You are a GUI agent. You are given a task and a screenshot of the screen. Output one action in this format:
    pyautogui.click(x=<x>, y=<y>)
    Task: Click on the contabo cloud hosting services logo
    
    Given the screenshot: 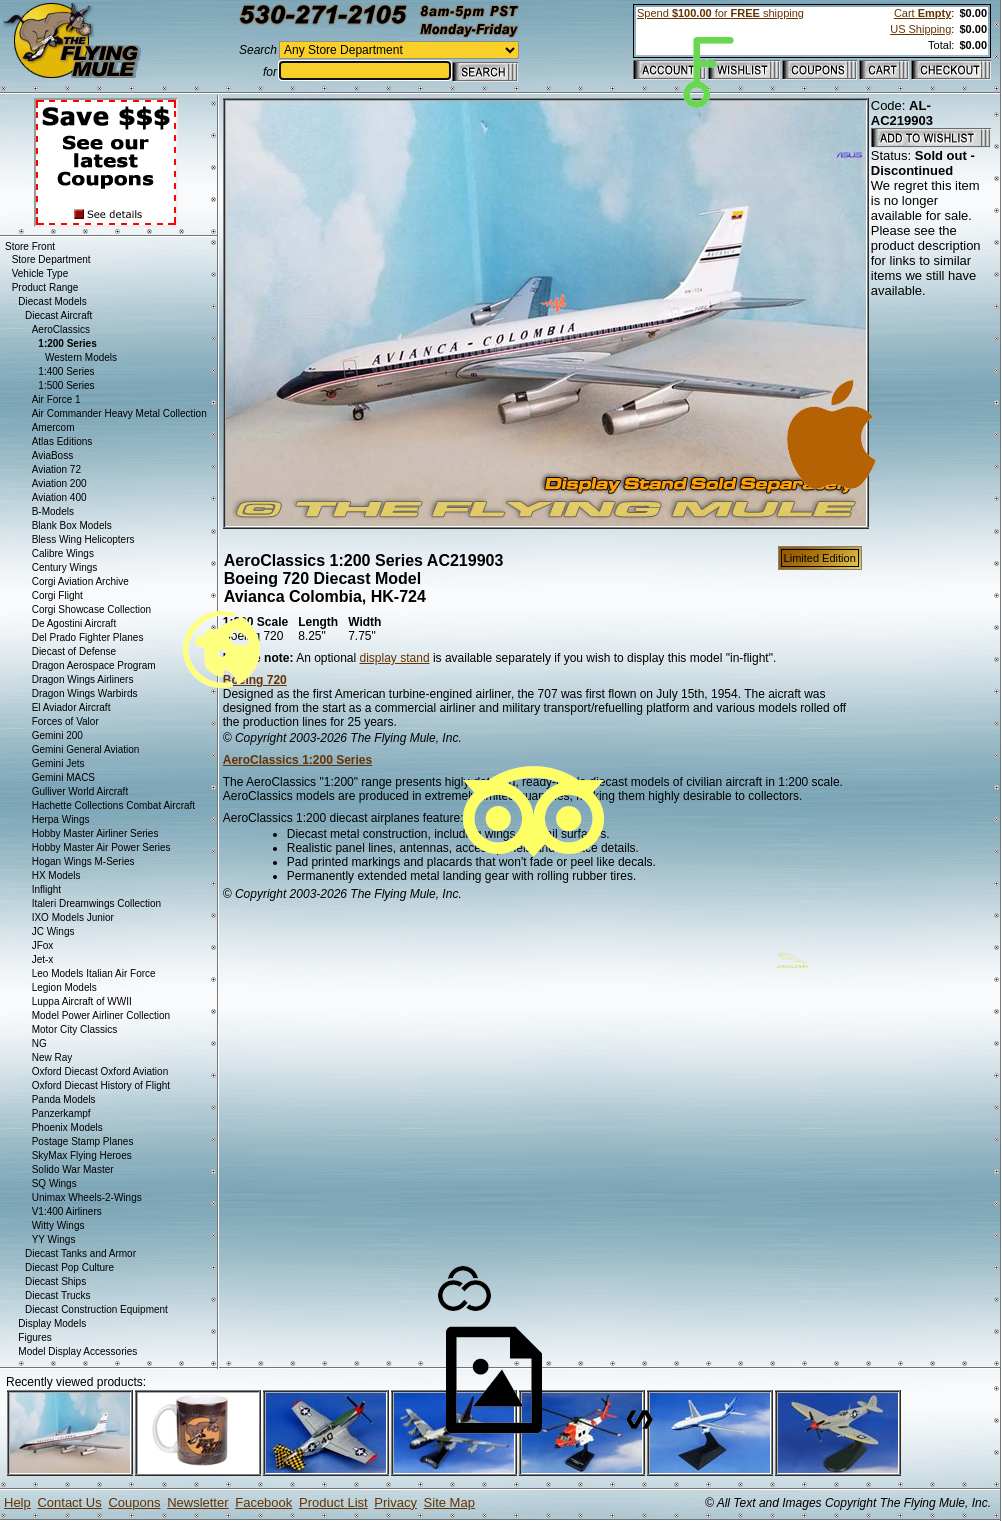 What is the action you would take?
    pyautogui.click(x=464, y=1288)
    